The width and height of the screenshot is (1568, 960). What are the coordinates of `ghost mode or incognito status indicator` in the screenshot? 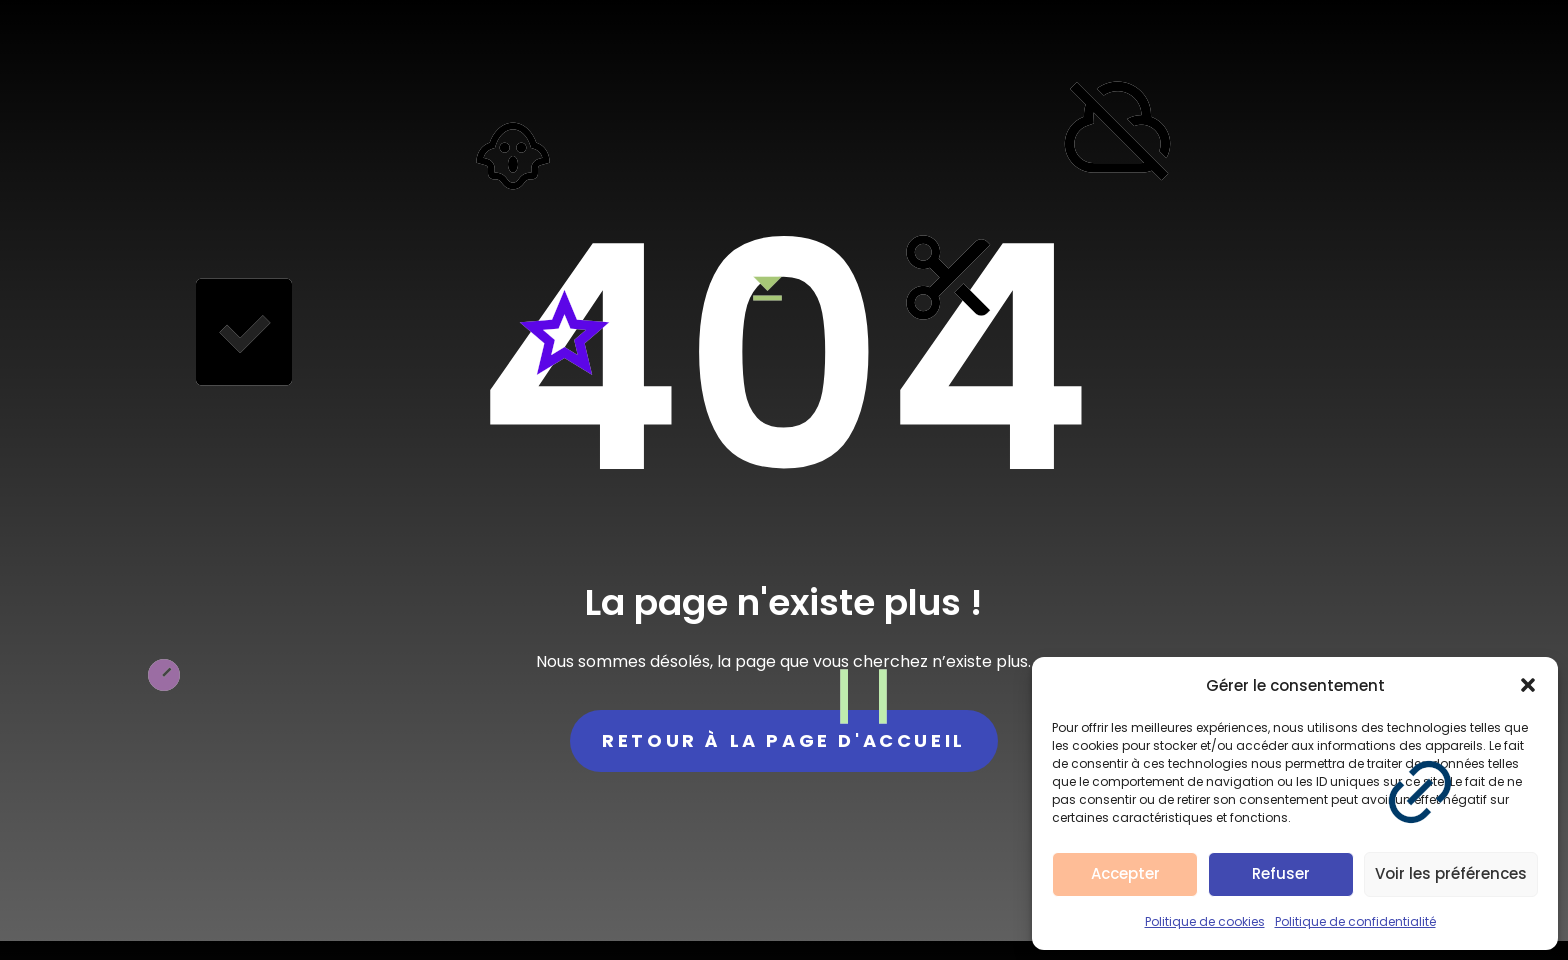 It's located at (513, 156).